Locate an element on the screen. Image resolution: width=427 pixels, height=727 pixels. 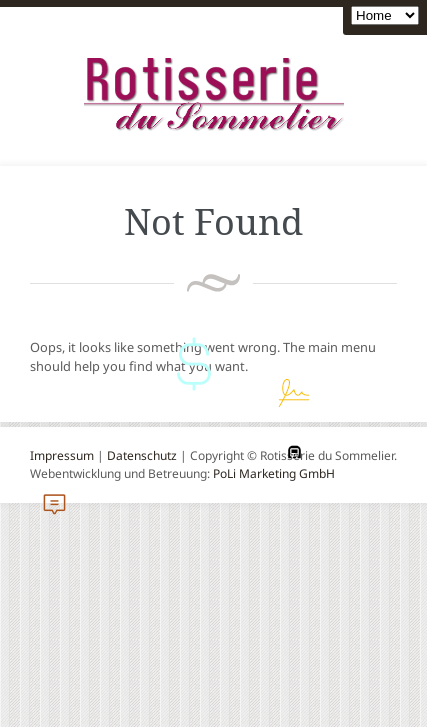
open chat or messaging is located at coordinates (54, 503).